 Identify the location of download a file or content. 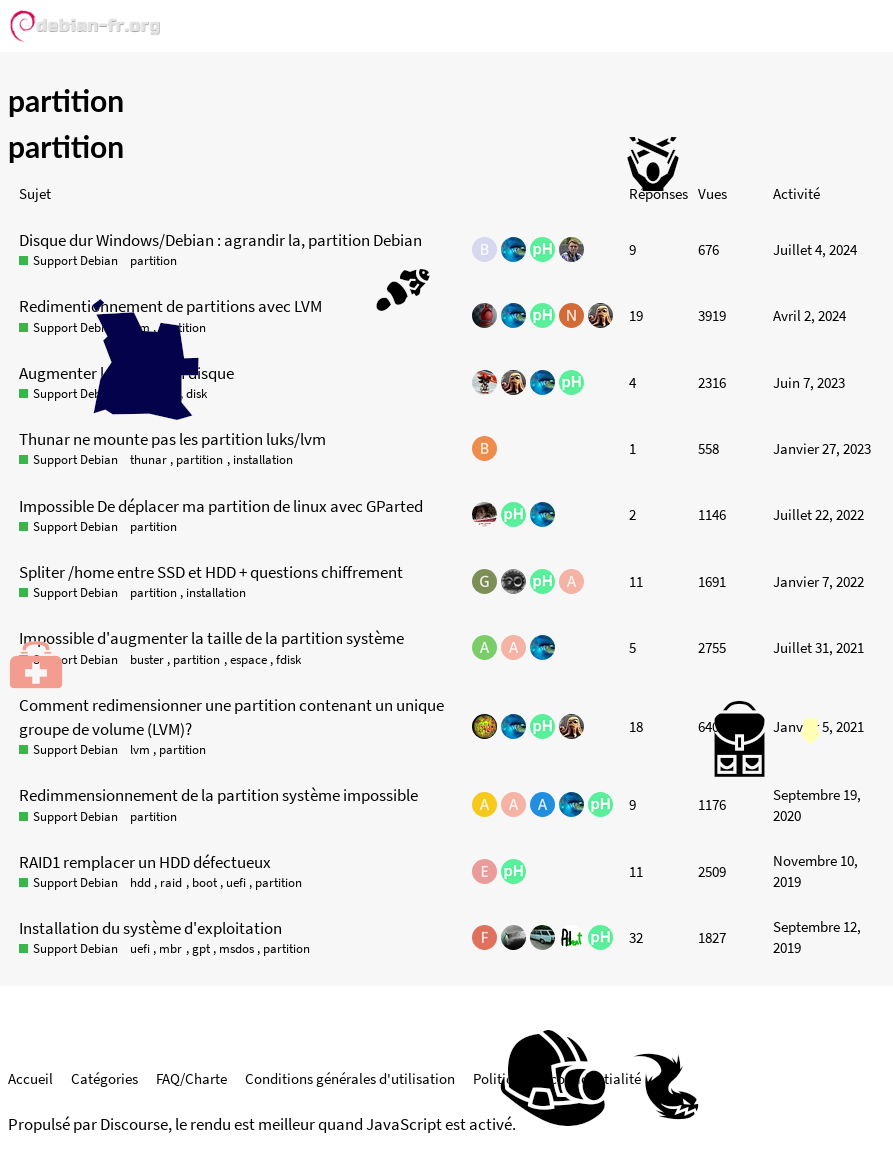
(810, 731).